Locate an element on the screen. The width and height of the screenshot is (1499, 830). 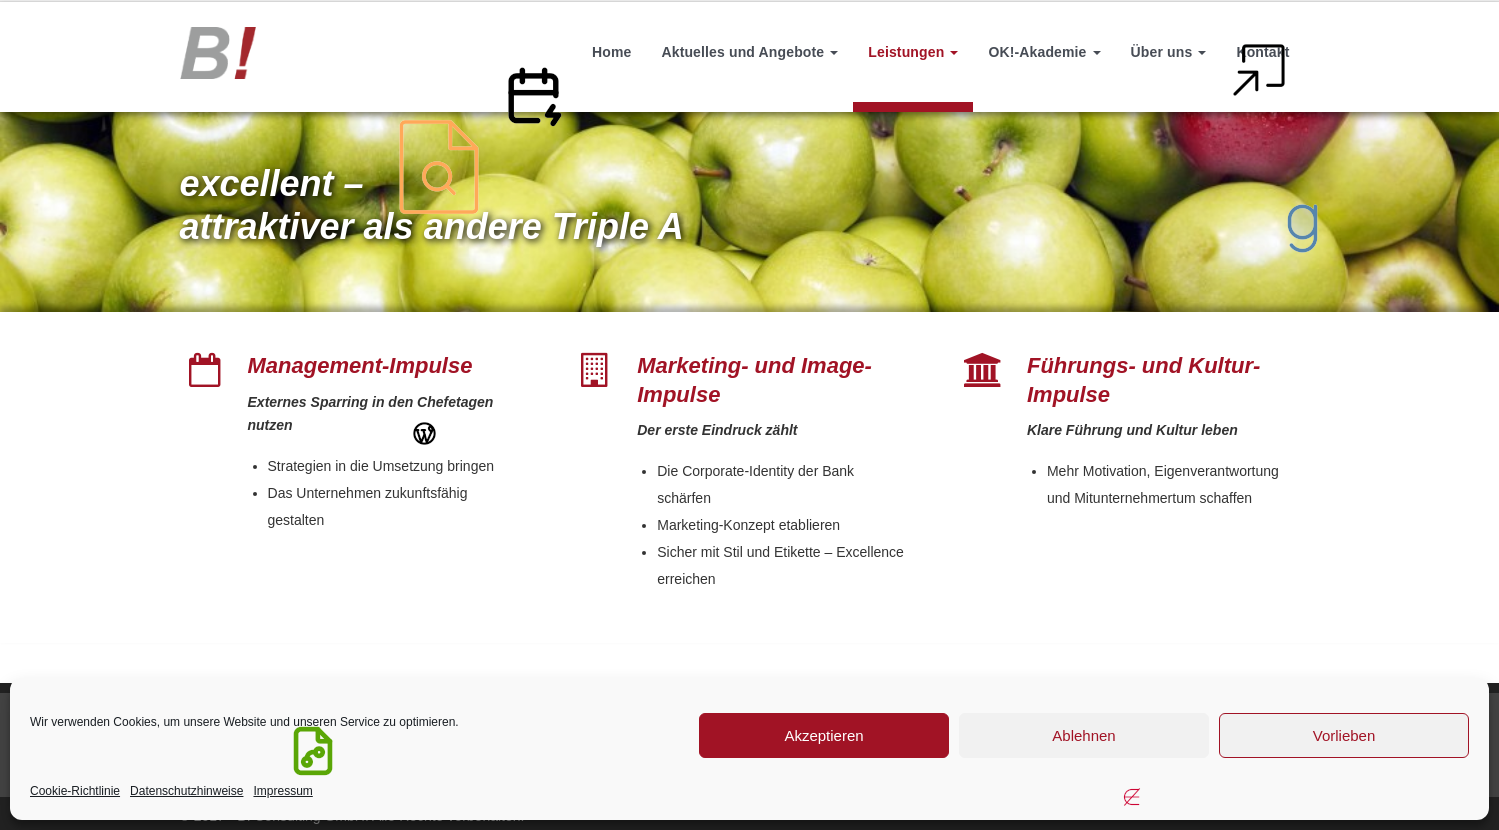
quick-add an event to your calendar is located at coordinates (533, 95).